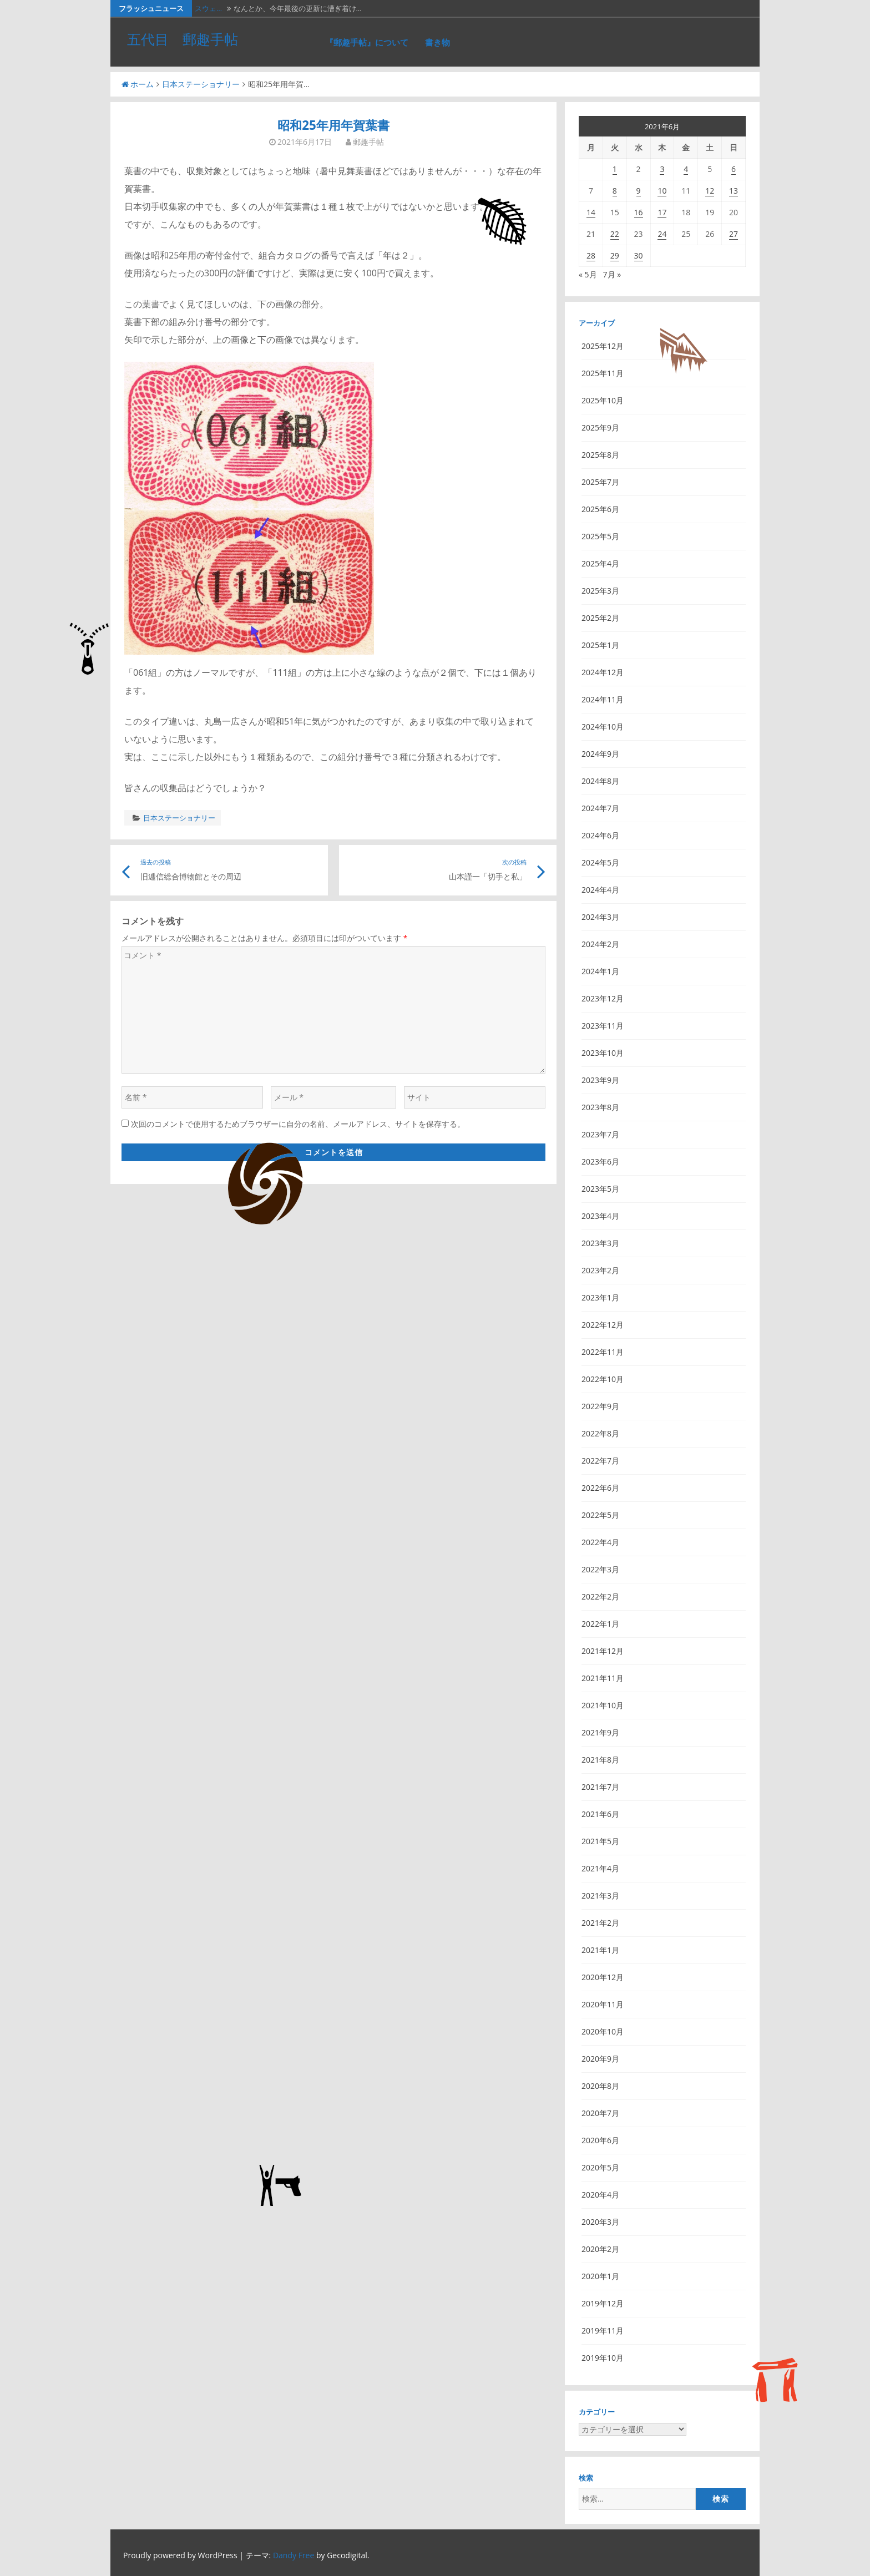 The width and height of the screenshot is (870, 2576). I want to click on indicates arrest or surrender scenario in a game, so click(280, 2185).